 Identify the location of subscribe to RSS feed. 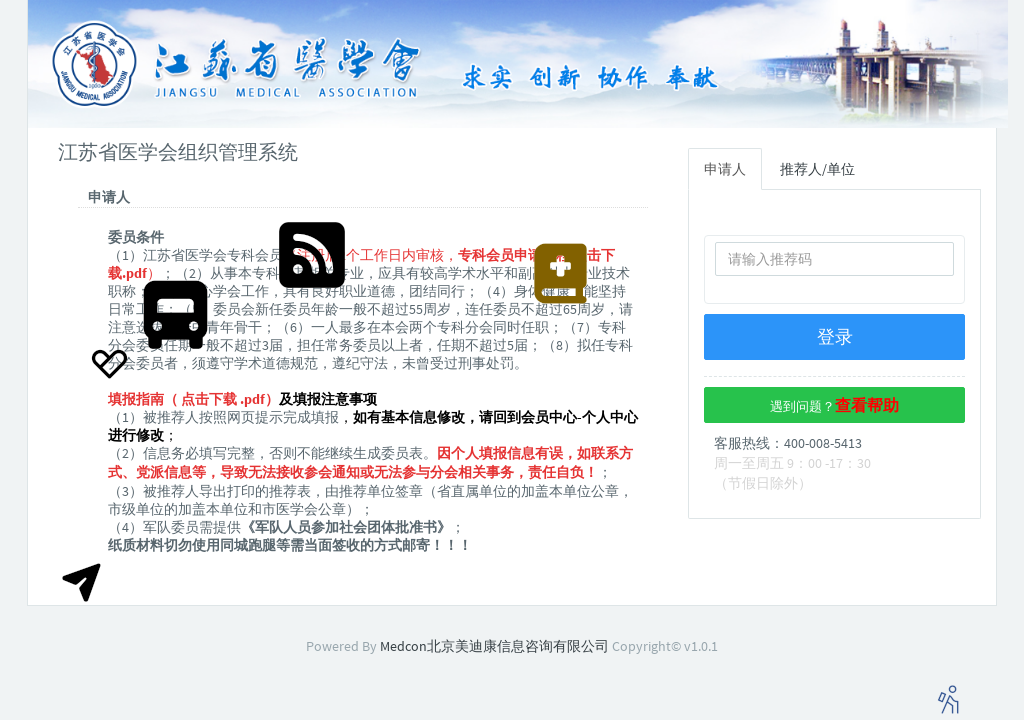
(312, 255).